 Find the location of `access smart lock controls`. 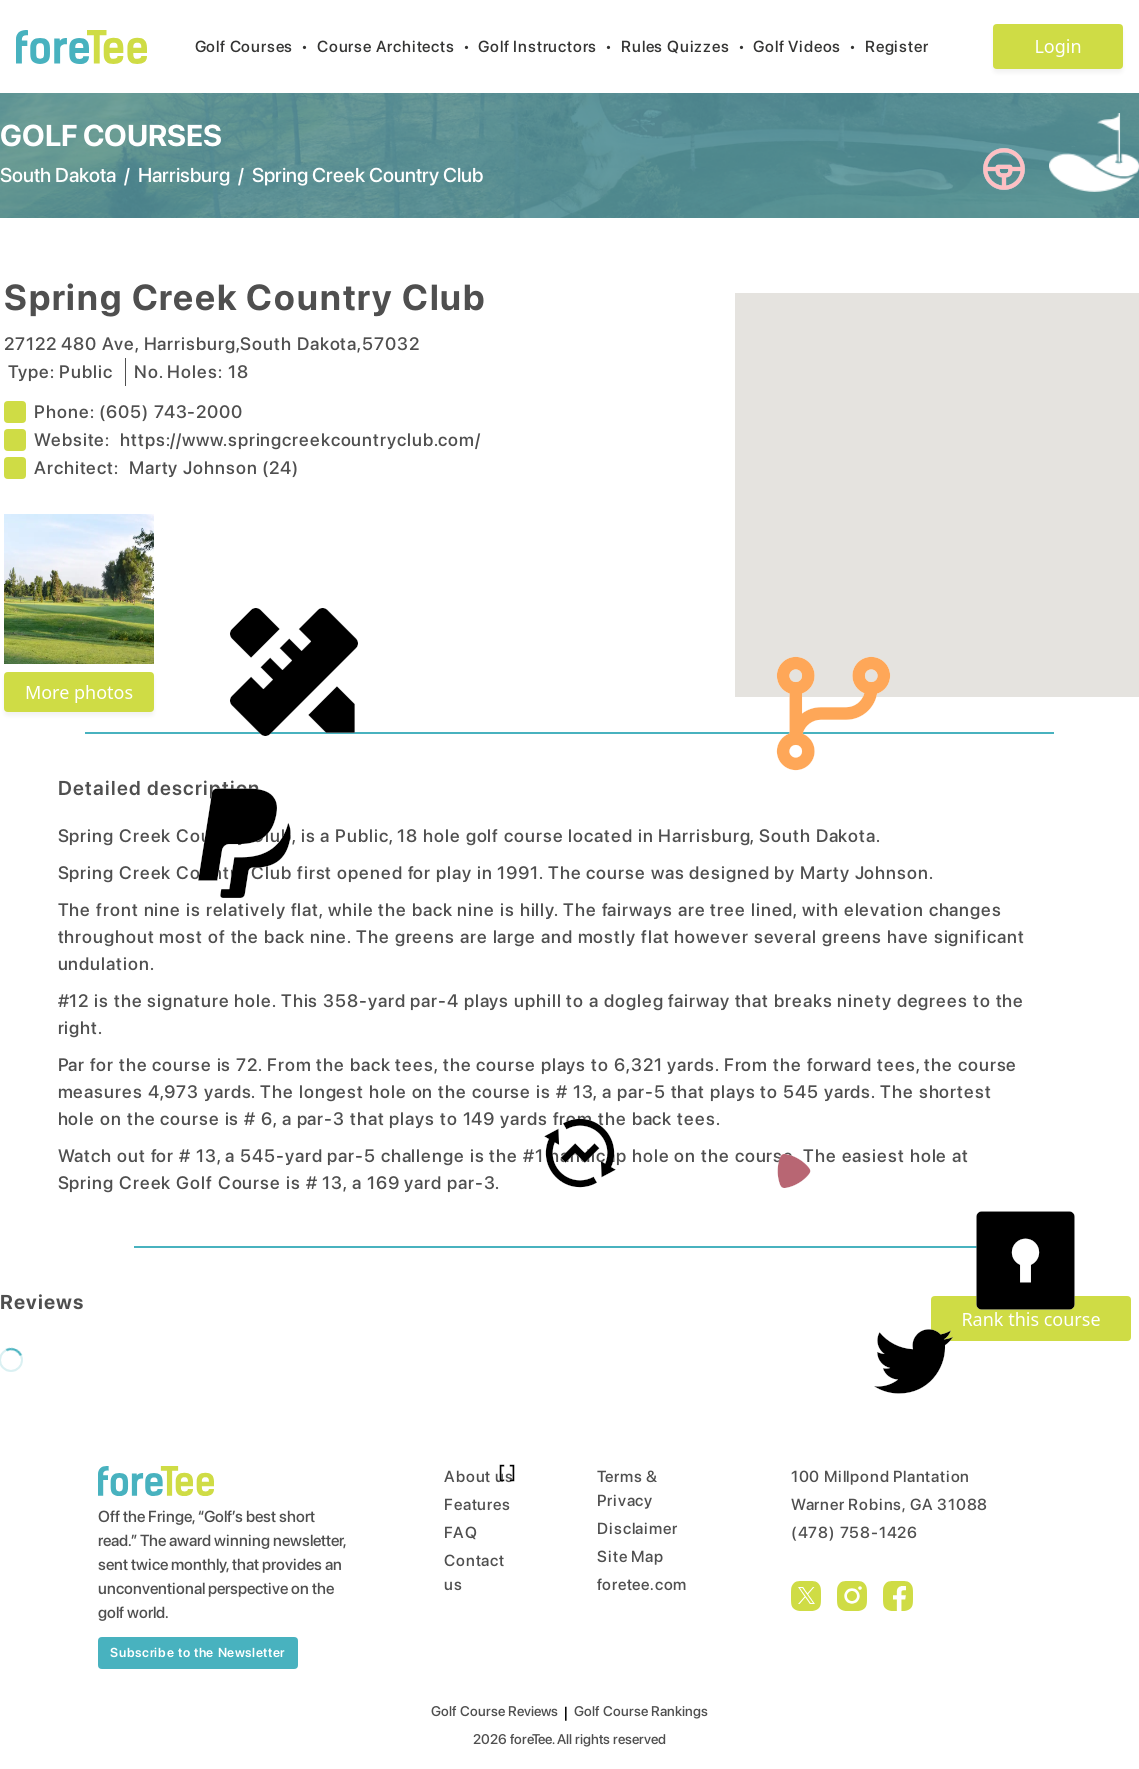

access smart lock controls is located at coordinates (1025, 1260).